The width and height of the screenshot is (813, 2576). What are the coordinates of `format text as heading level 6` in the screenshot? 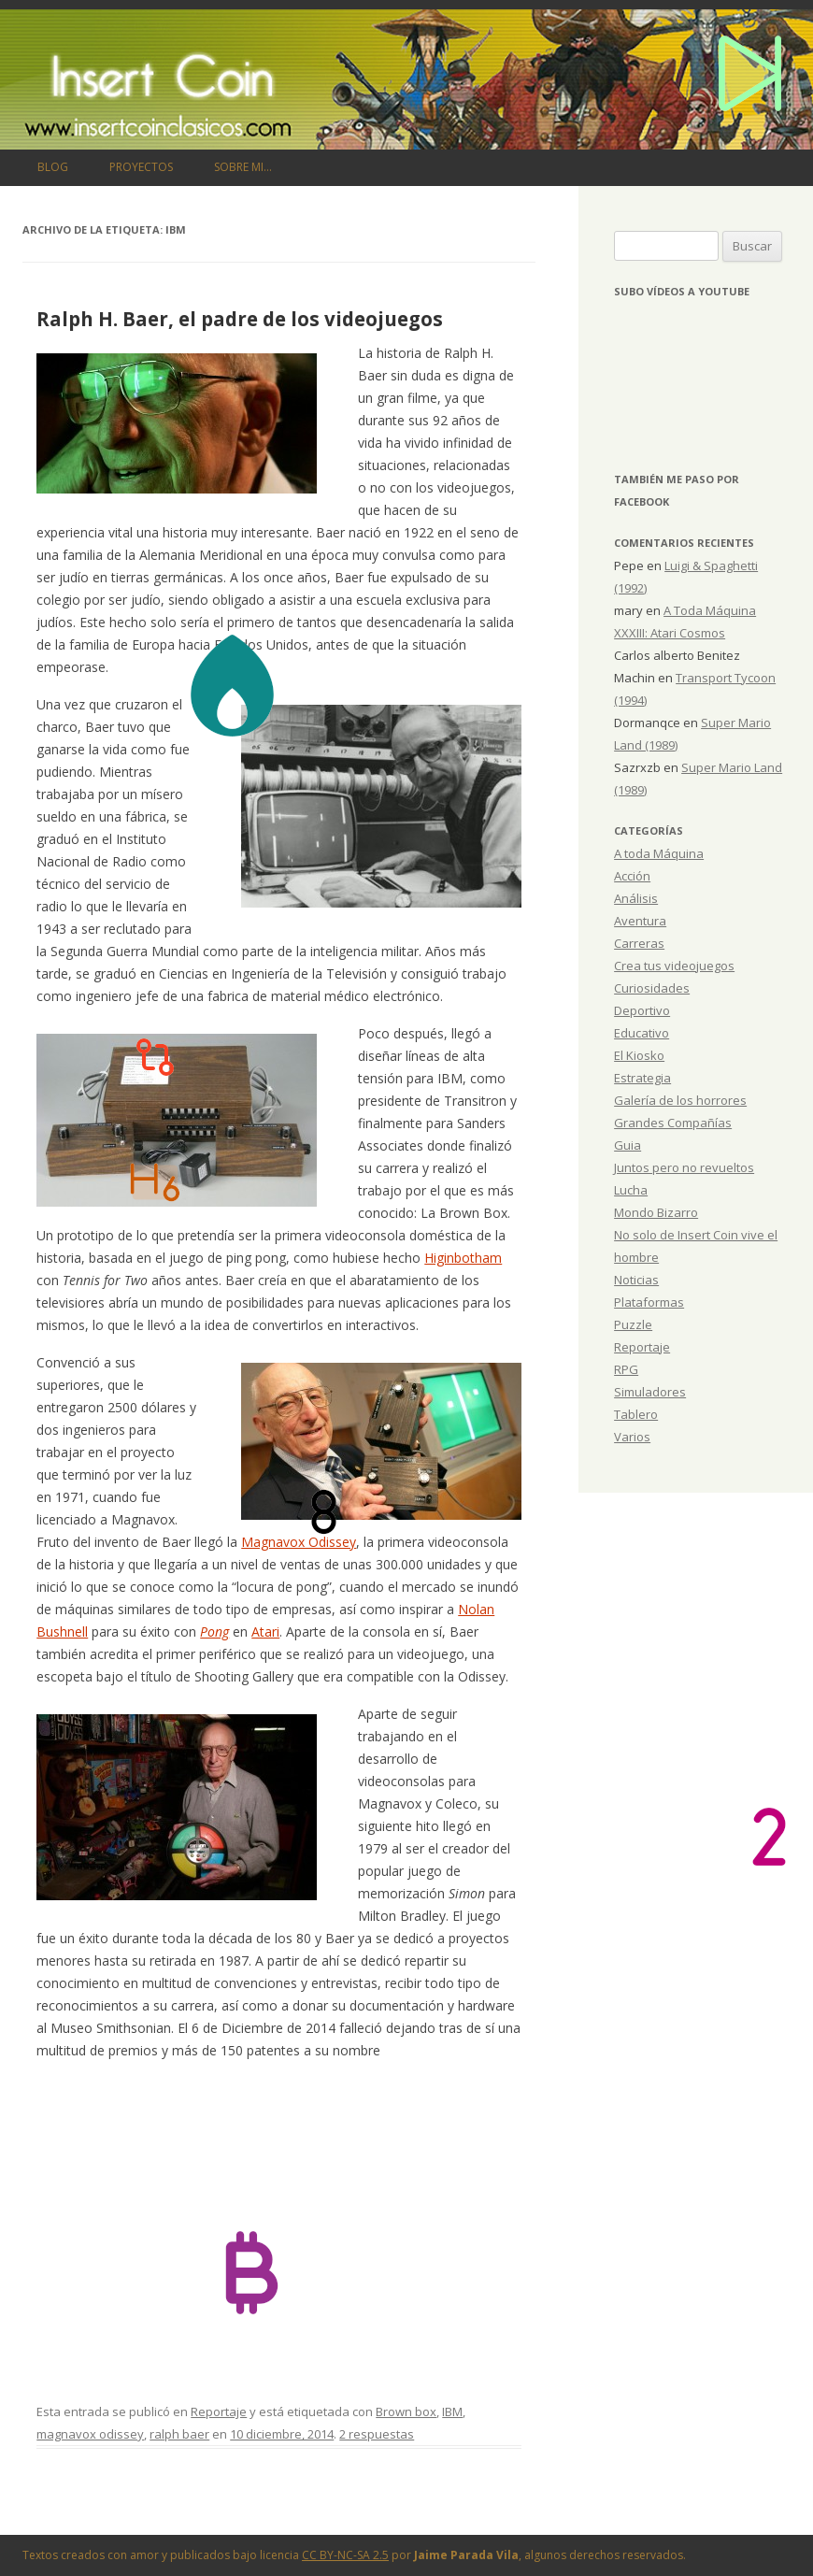 It's located at (152, 1181).